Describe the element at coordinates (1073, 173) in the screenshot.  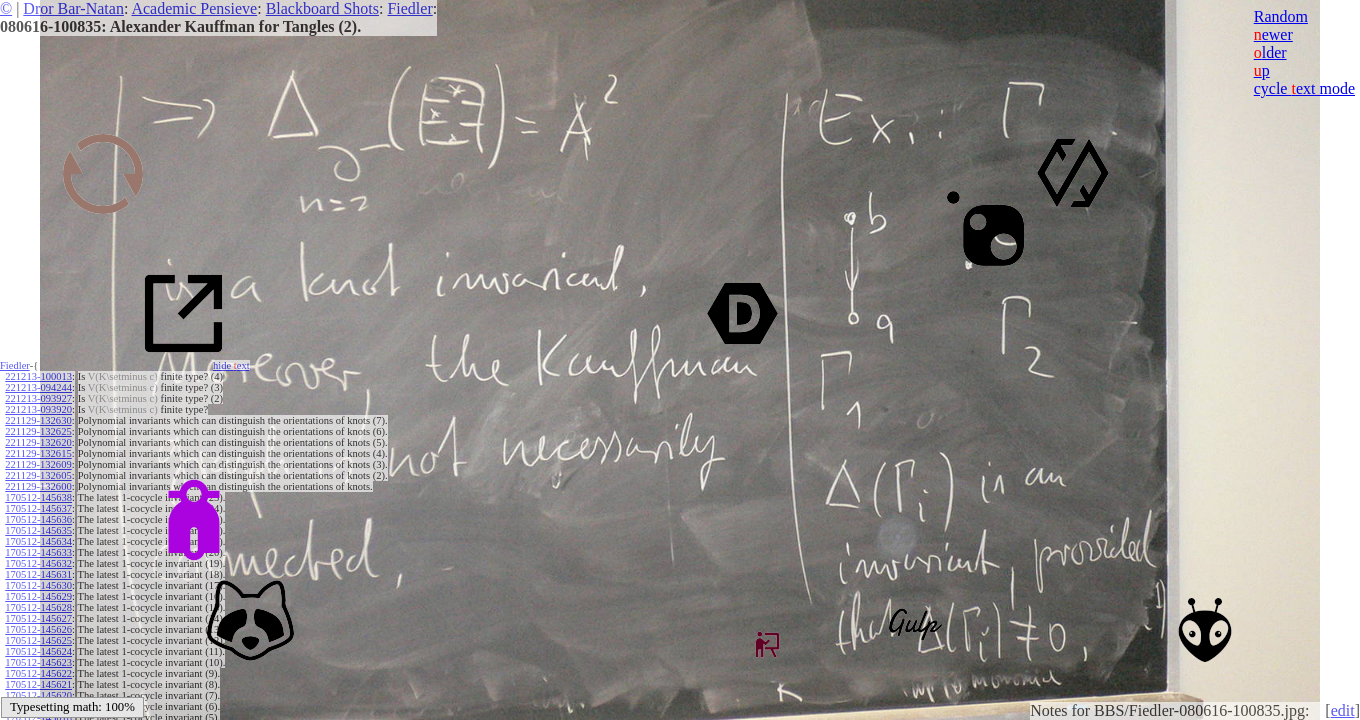
I see `xendit payment platform logo` at that location.